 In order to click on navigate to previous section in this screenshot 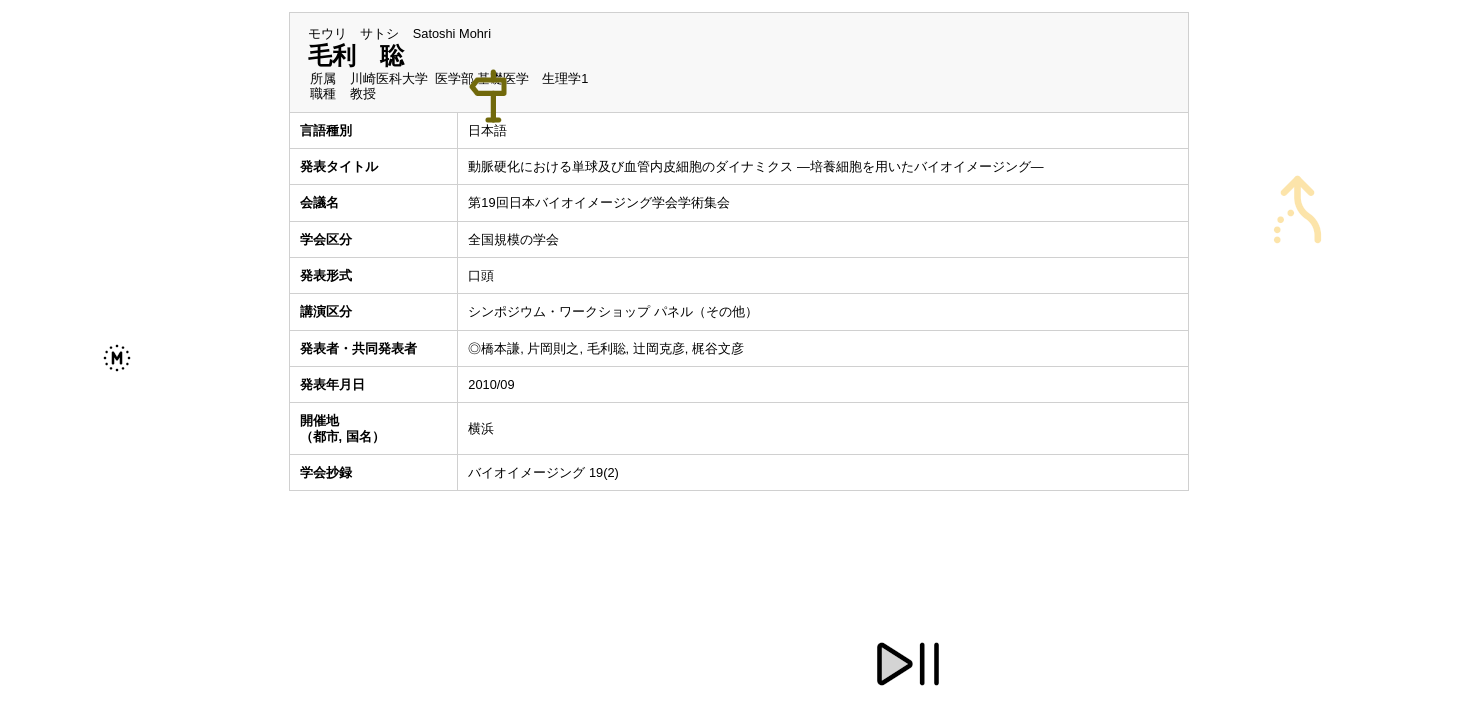, I will do `click(488, 96)`.